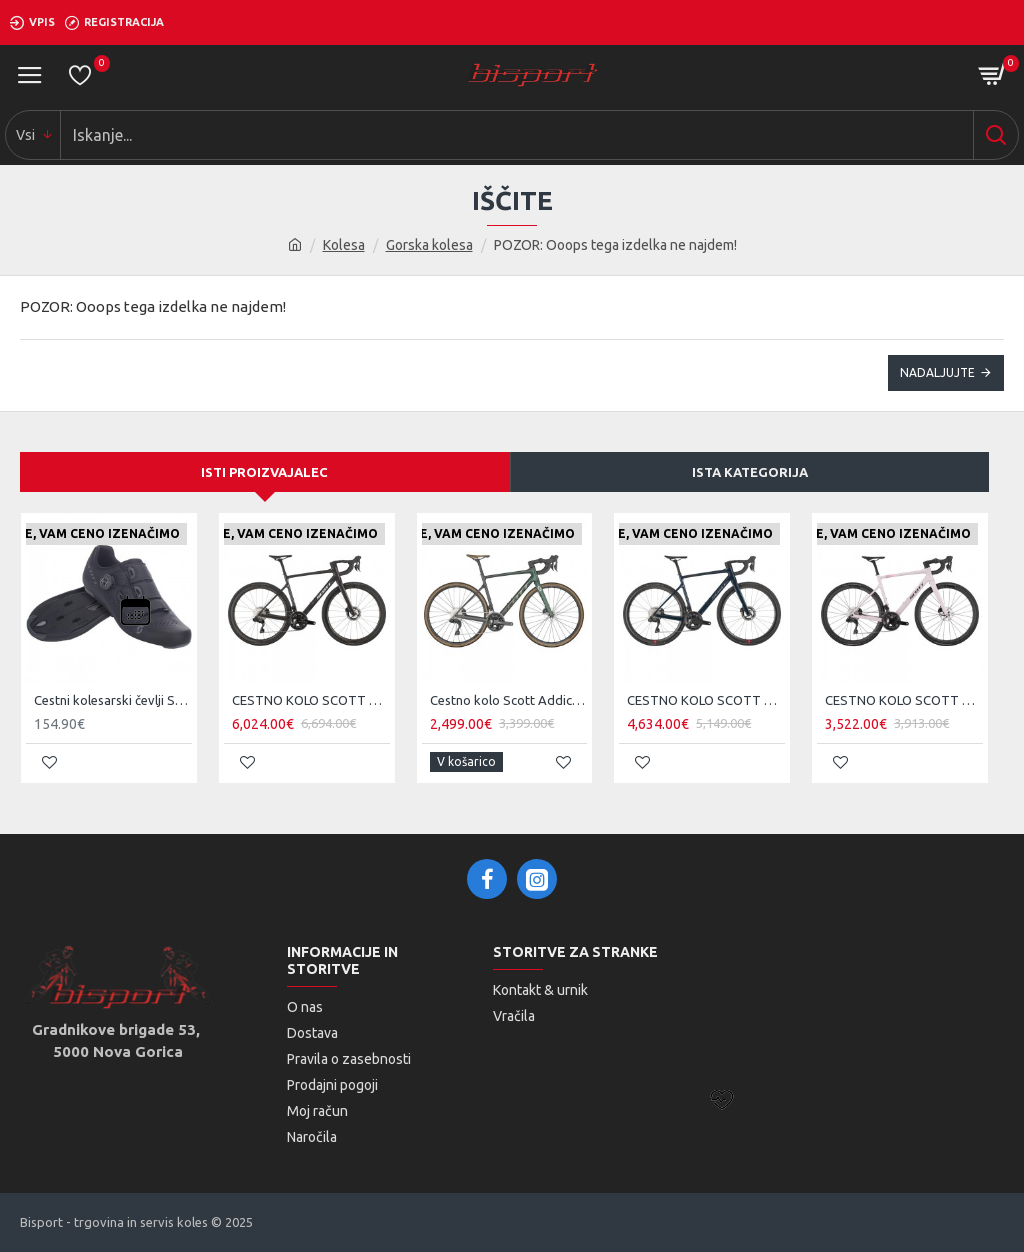 The width and height of the screenshot is (1024, 1252). I want to click on view calendar with scheduled events, so click(135, 610).